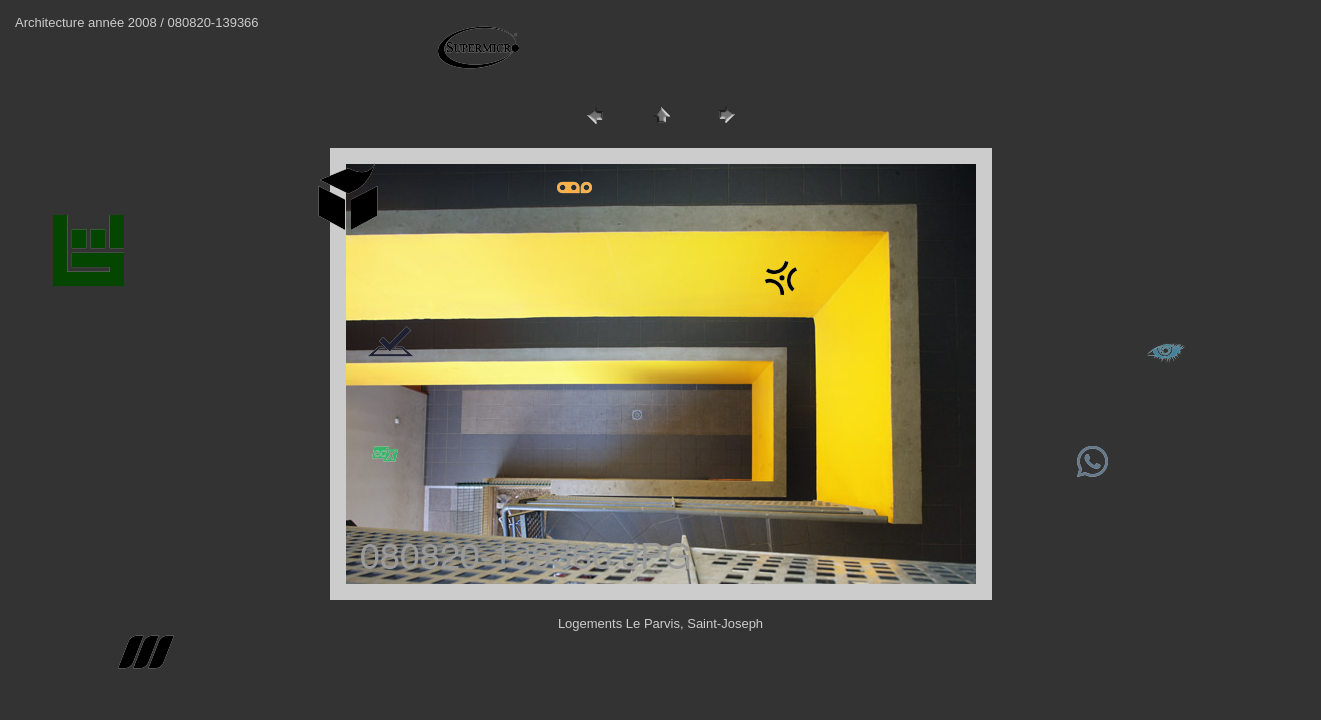 This screenshot has width=1321, height=720. What do you see at coordinates (390, 341) in the screenshot?
I see `testcafe automated testing framework logo` at bounding box center [390, 341].